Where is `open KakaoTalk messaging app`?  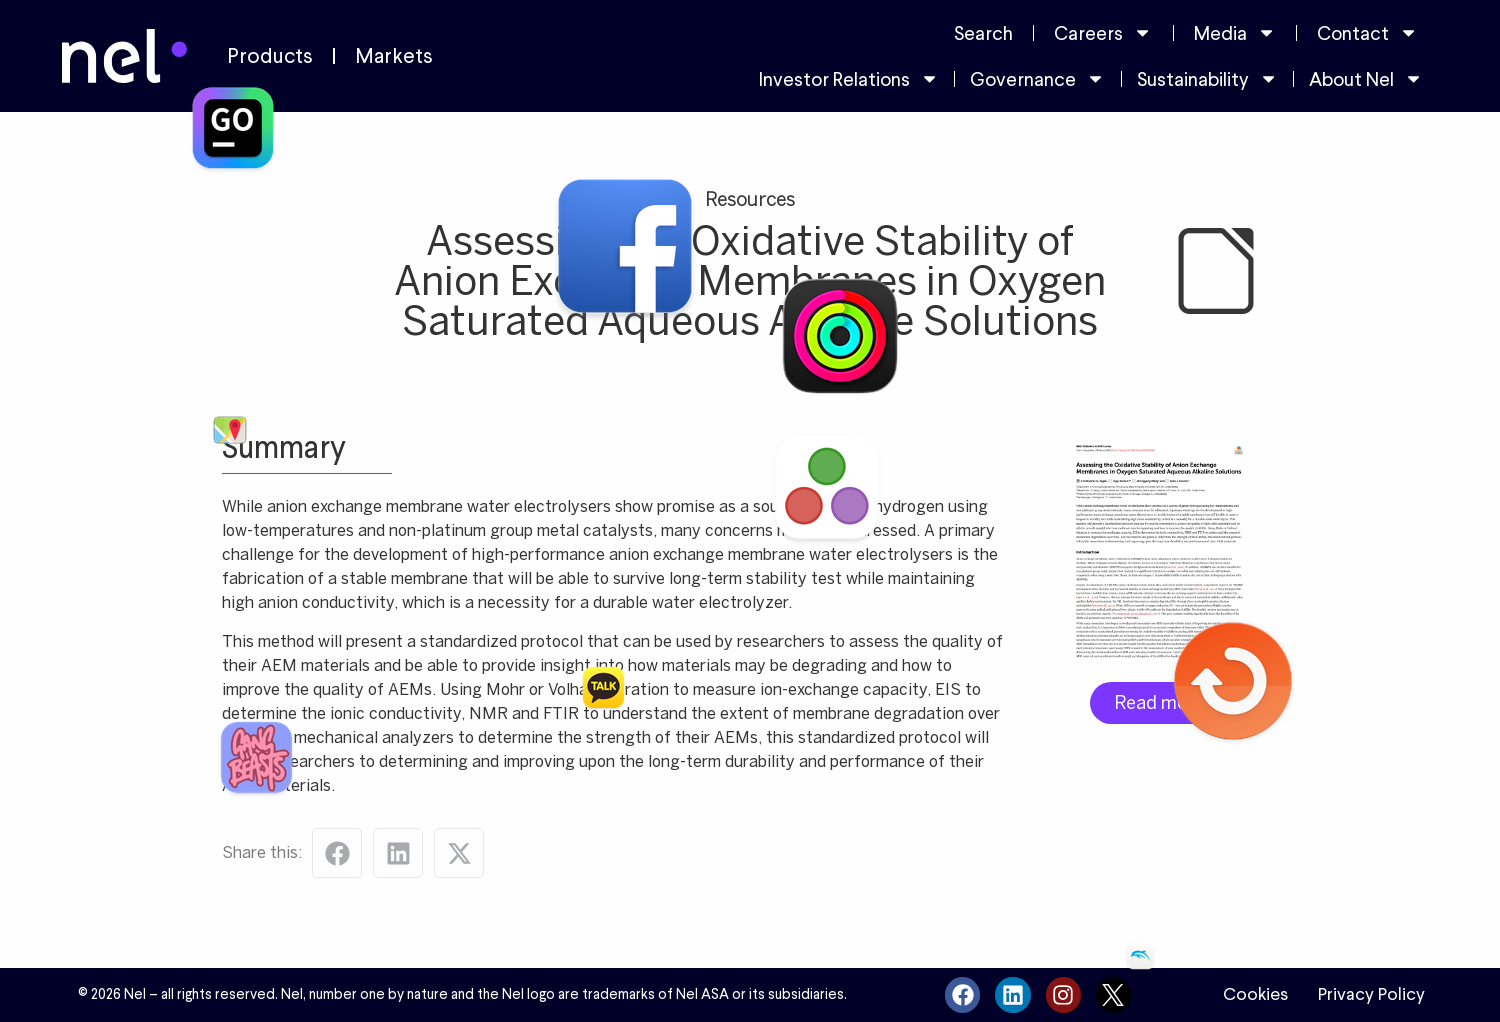
open KakaoTalk messaging app is located at coordinates (603, 687).